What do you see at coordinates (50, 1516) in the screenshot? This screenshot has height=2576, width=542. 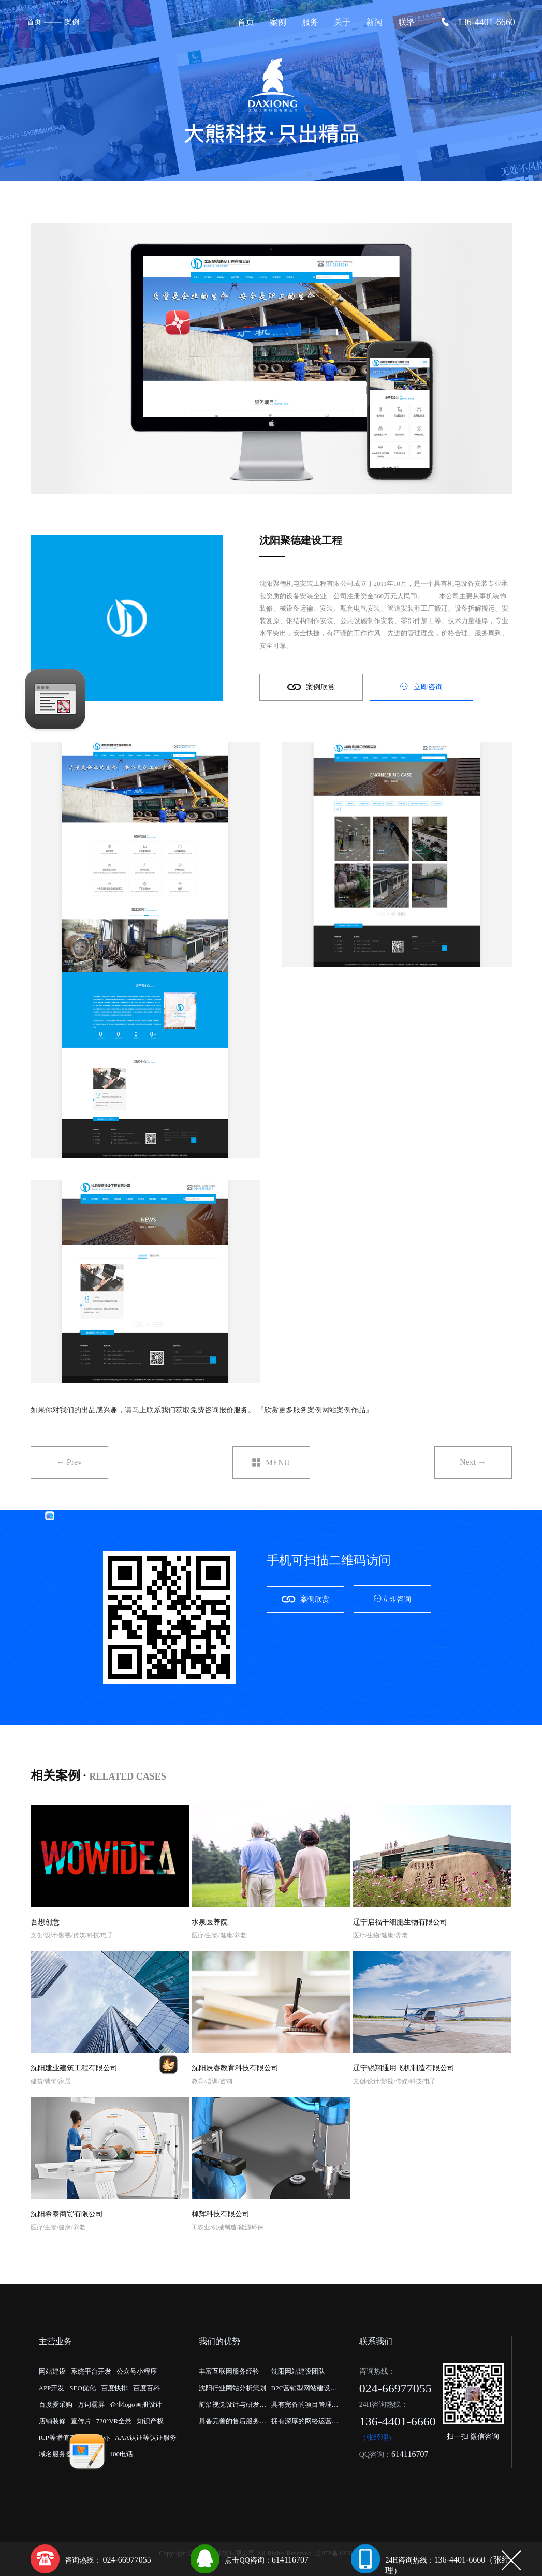 I see `open notification preferences` at bounding box center [50, 1516].